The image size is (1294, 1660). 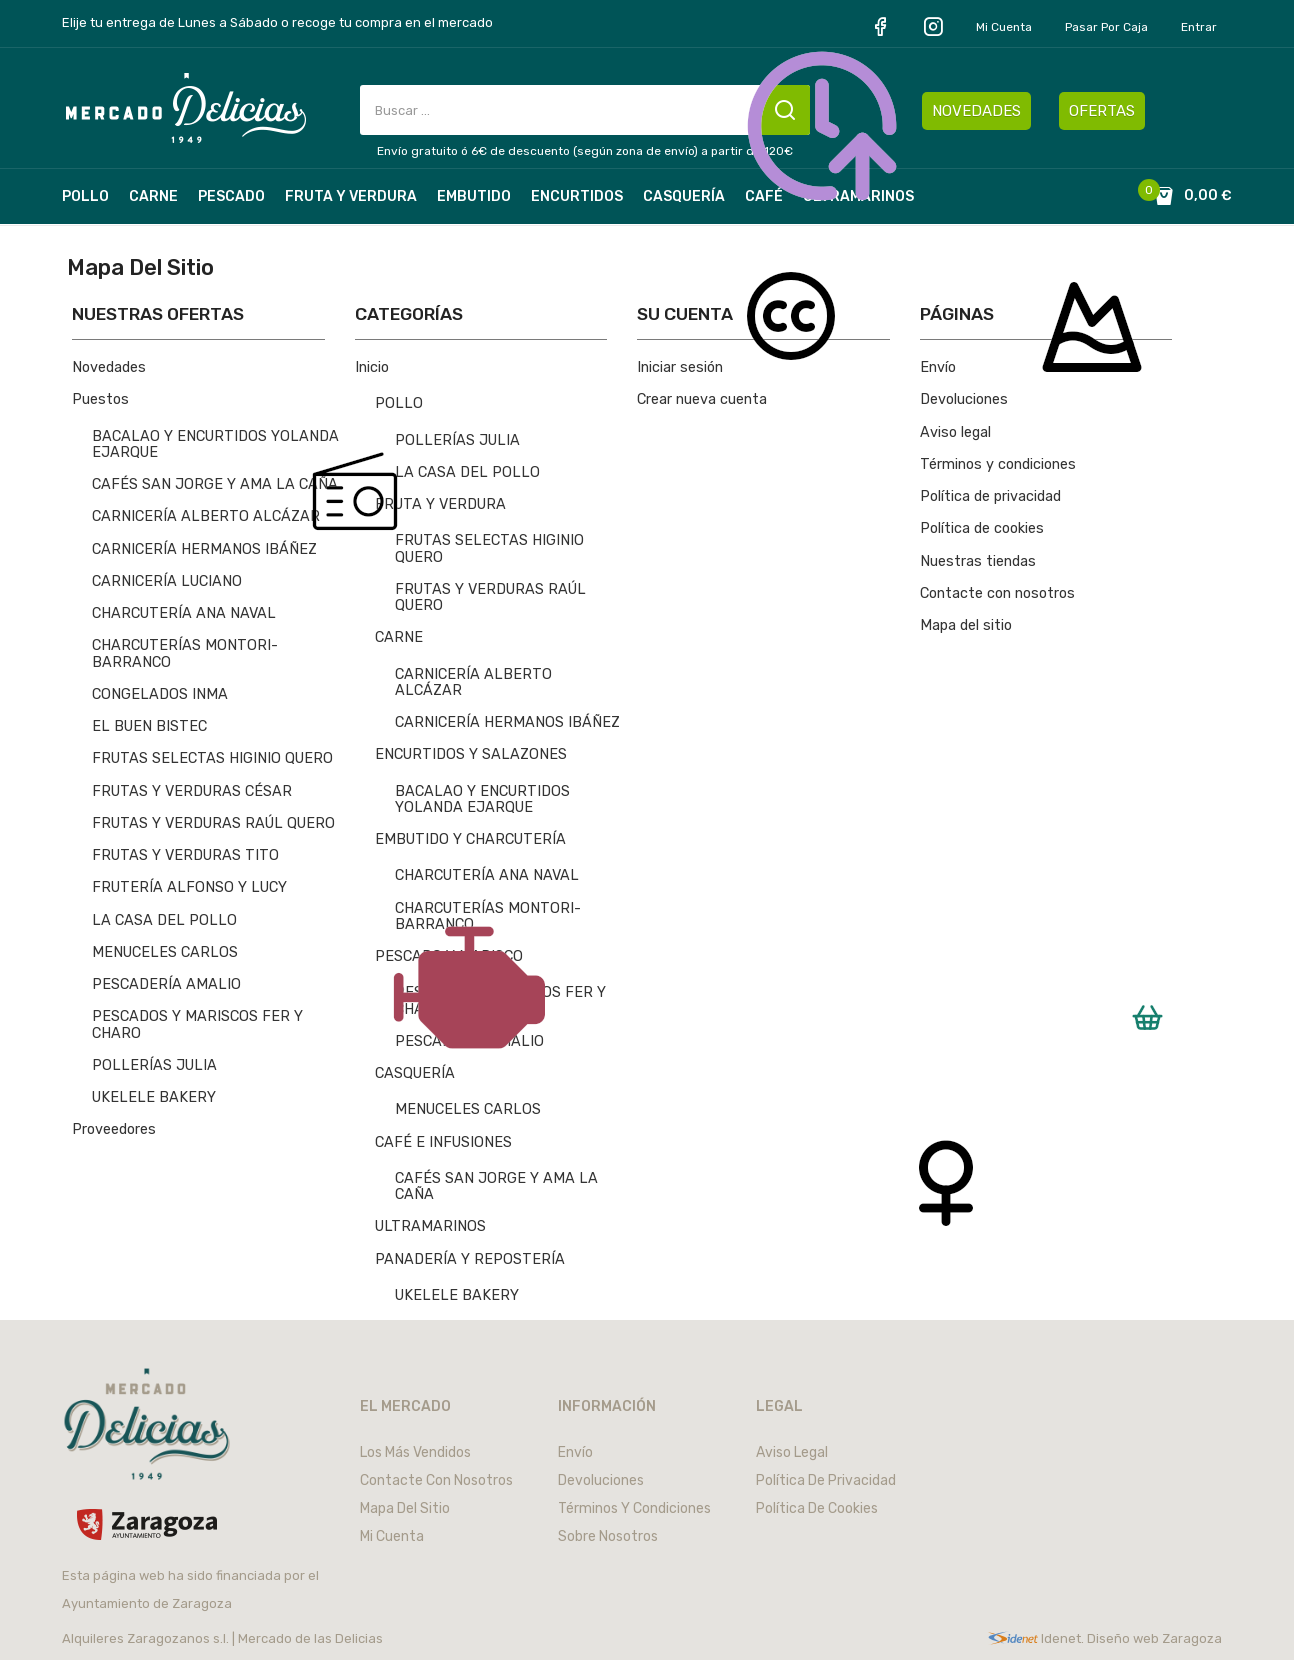 What do you see at coordinates (946, 1181) in the screenshot?
I see `select femme gender identity` at bounding box center [946, 1181].